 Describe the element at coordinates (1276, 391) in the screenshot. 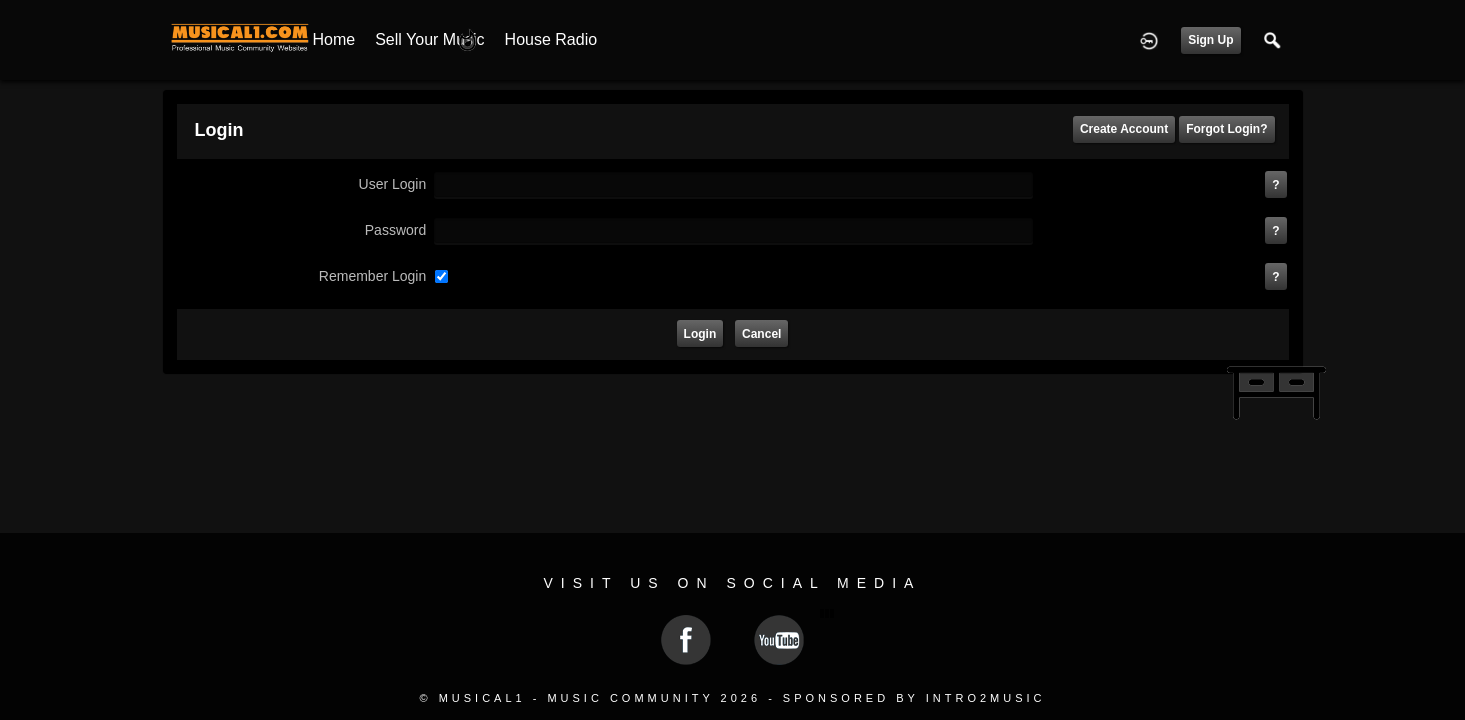

I see `access workspace or office settings` at that location.